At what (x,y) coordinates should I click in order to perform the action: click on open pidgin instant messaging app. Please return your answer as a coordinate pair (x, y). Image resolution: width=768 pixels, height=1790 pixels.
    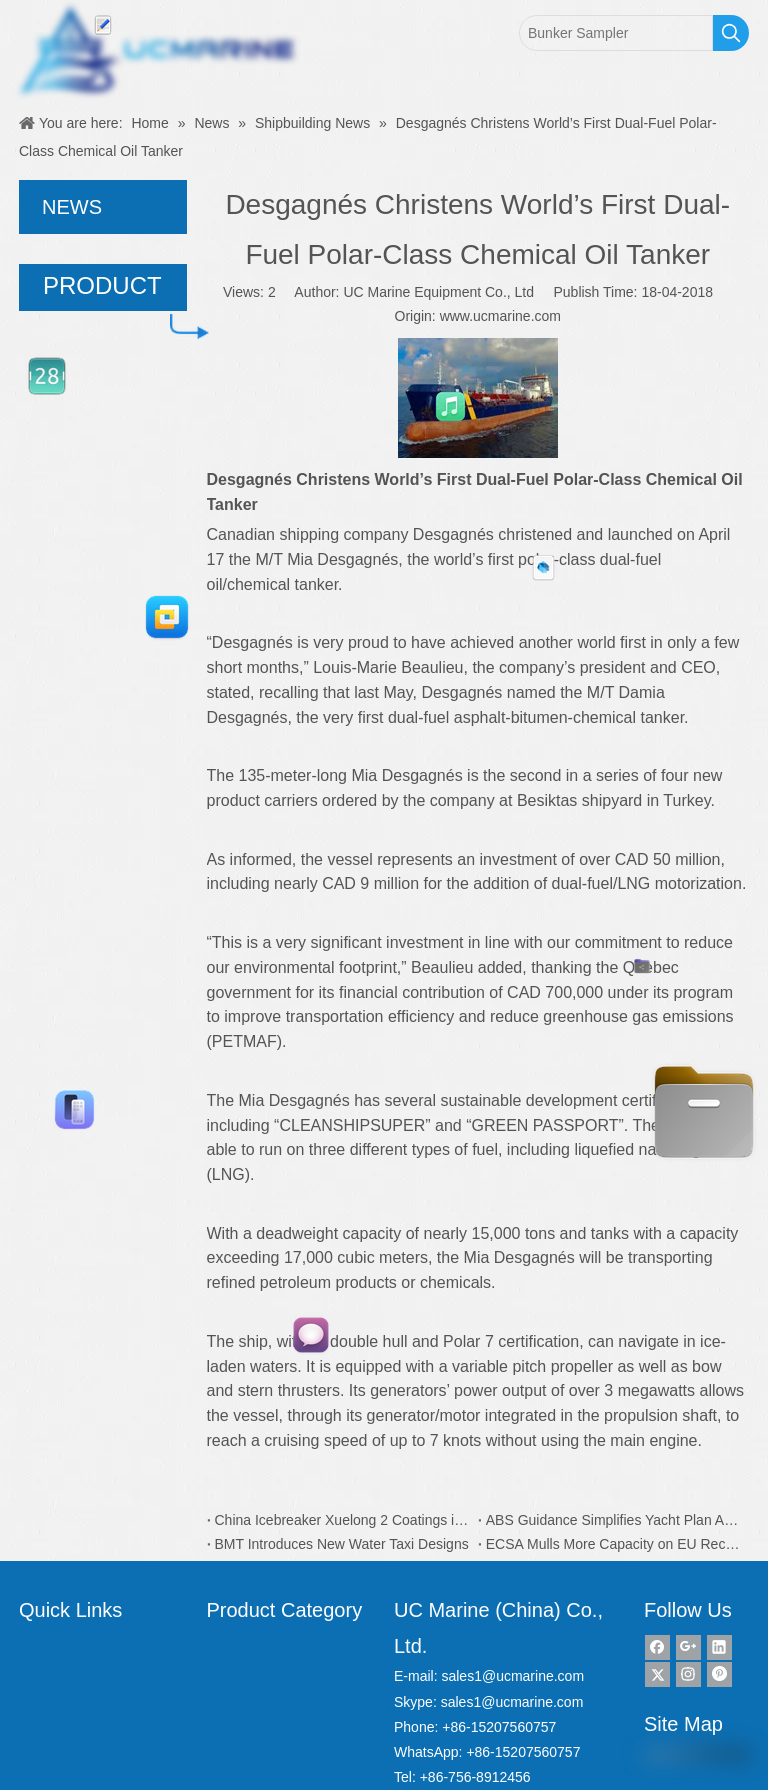
    Looking at the image, I should click on (311, 1335).